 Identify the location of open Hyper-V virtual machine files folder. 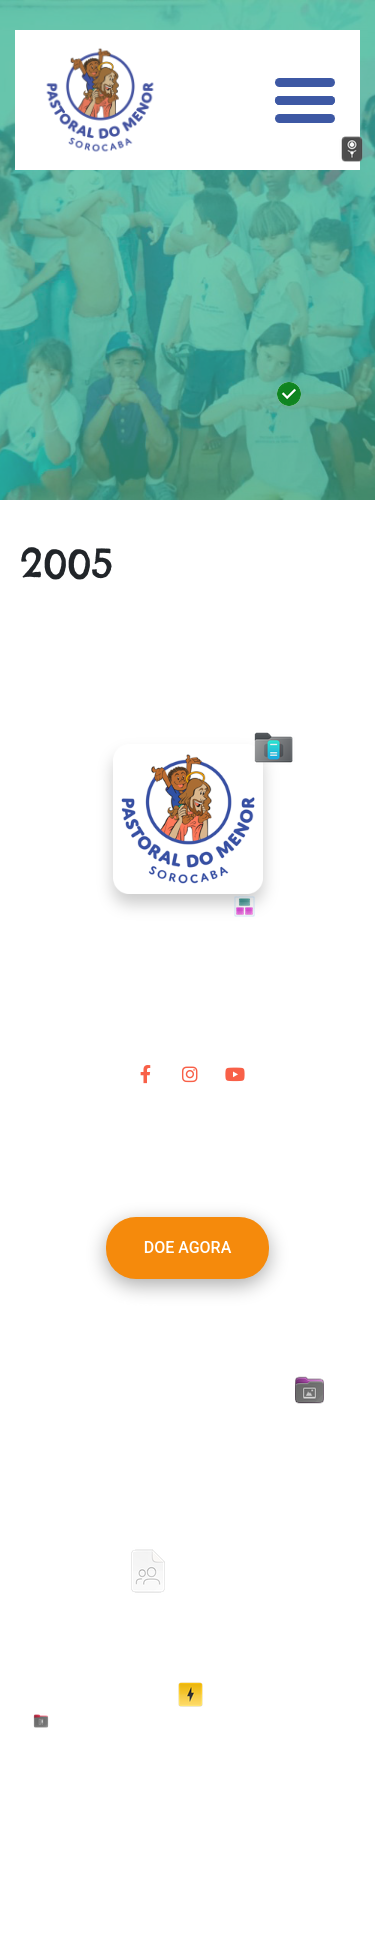
(273, 748).